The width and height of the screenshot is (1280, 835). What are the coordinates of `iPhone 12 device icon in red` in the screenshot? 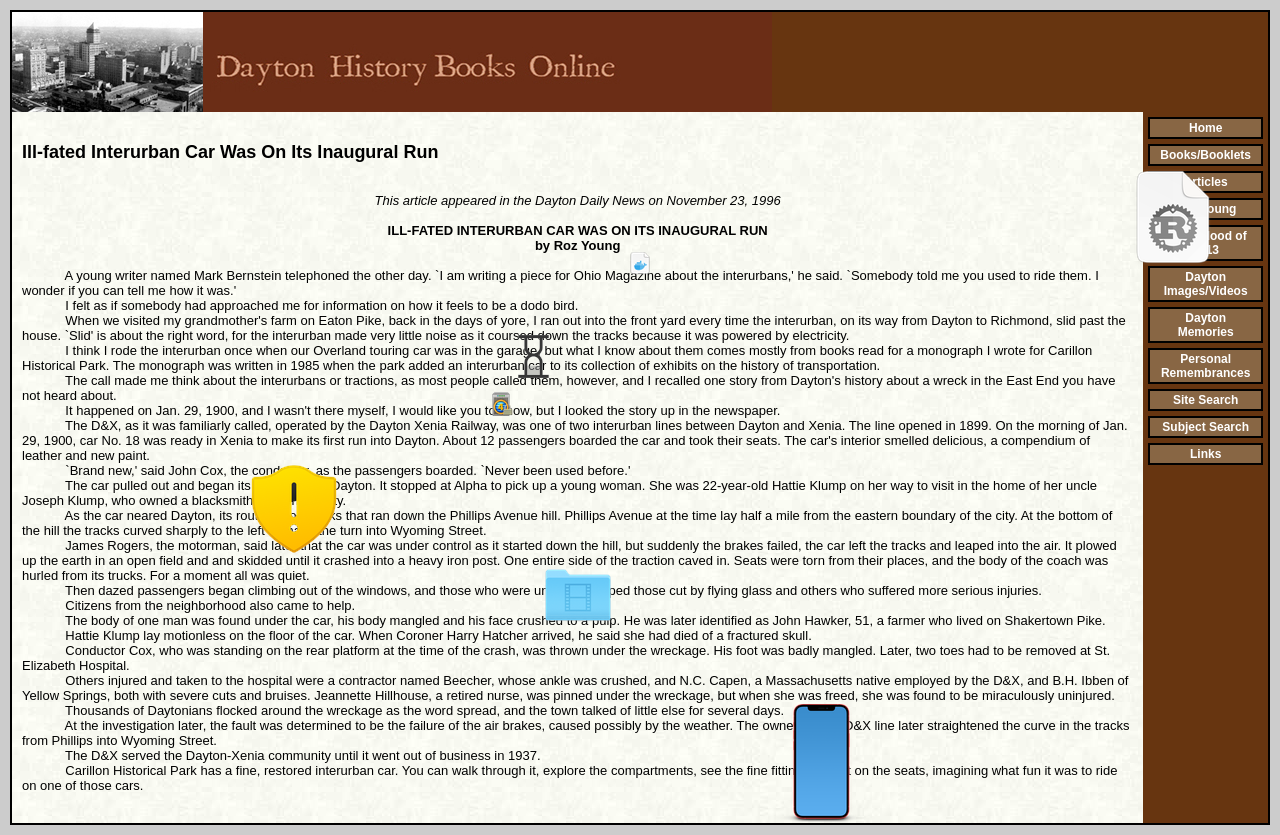 It's located at (821, 763).